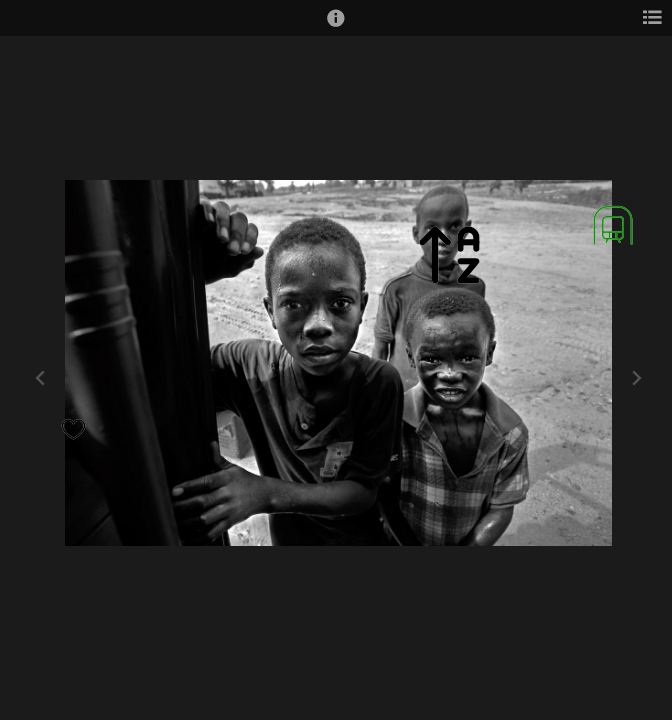  What do you see at coordinates (451, 255) in the screenshot?
I see `sort alphabetically from A to Z` at bounding box center [451, 255].